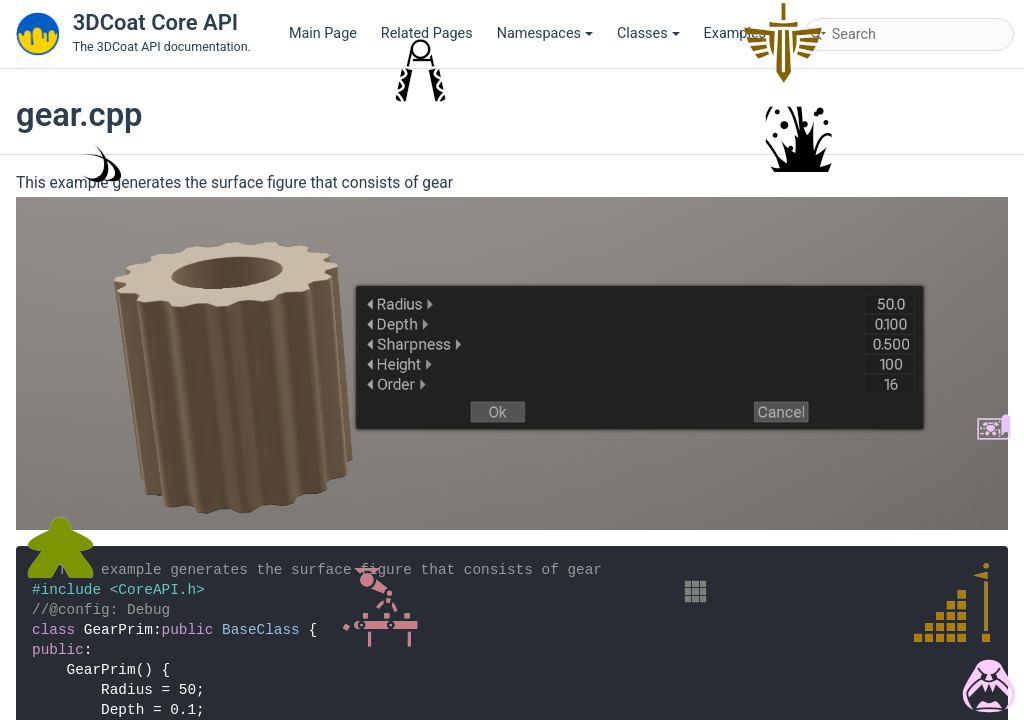 The image size is (1024, 720). Describe the element at coordinates (798, 139) in the screenshot. I see `indicates volcanic activity or eruption event` at that location.